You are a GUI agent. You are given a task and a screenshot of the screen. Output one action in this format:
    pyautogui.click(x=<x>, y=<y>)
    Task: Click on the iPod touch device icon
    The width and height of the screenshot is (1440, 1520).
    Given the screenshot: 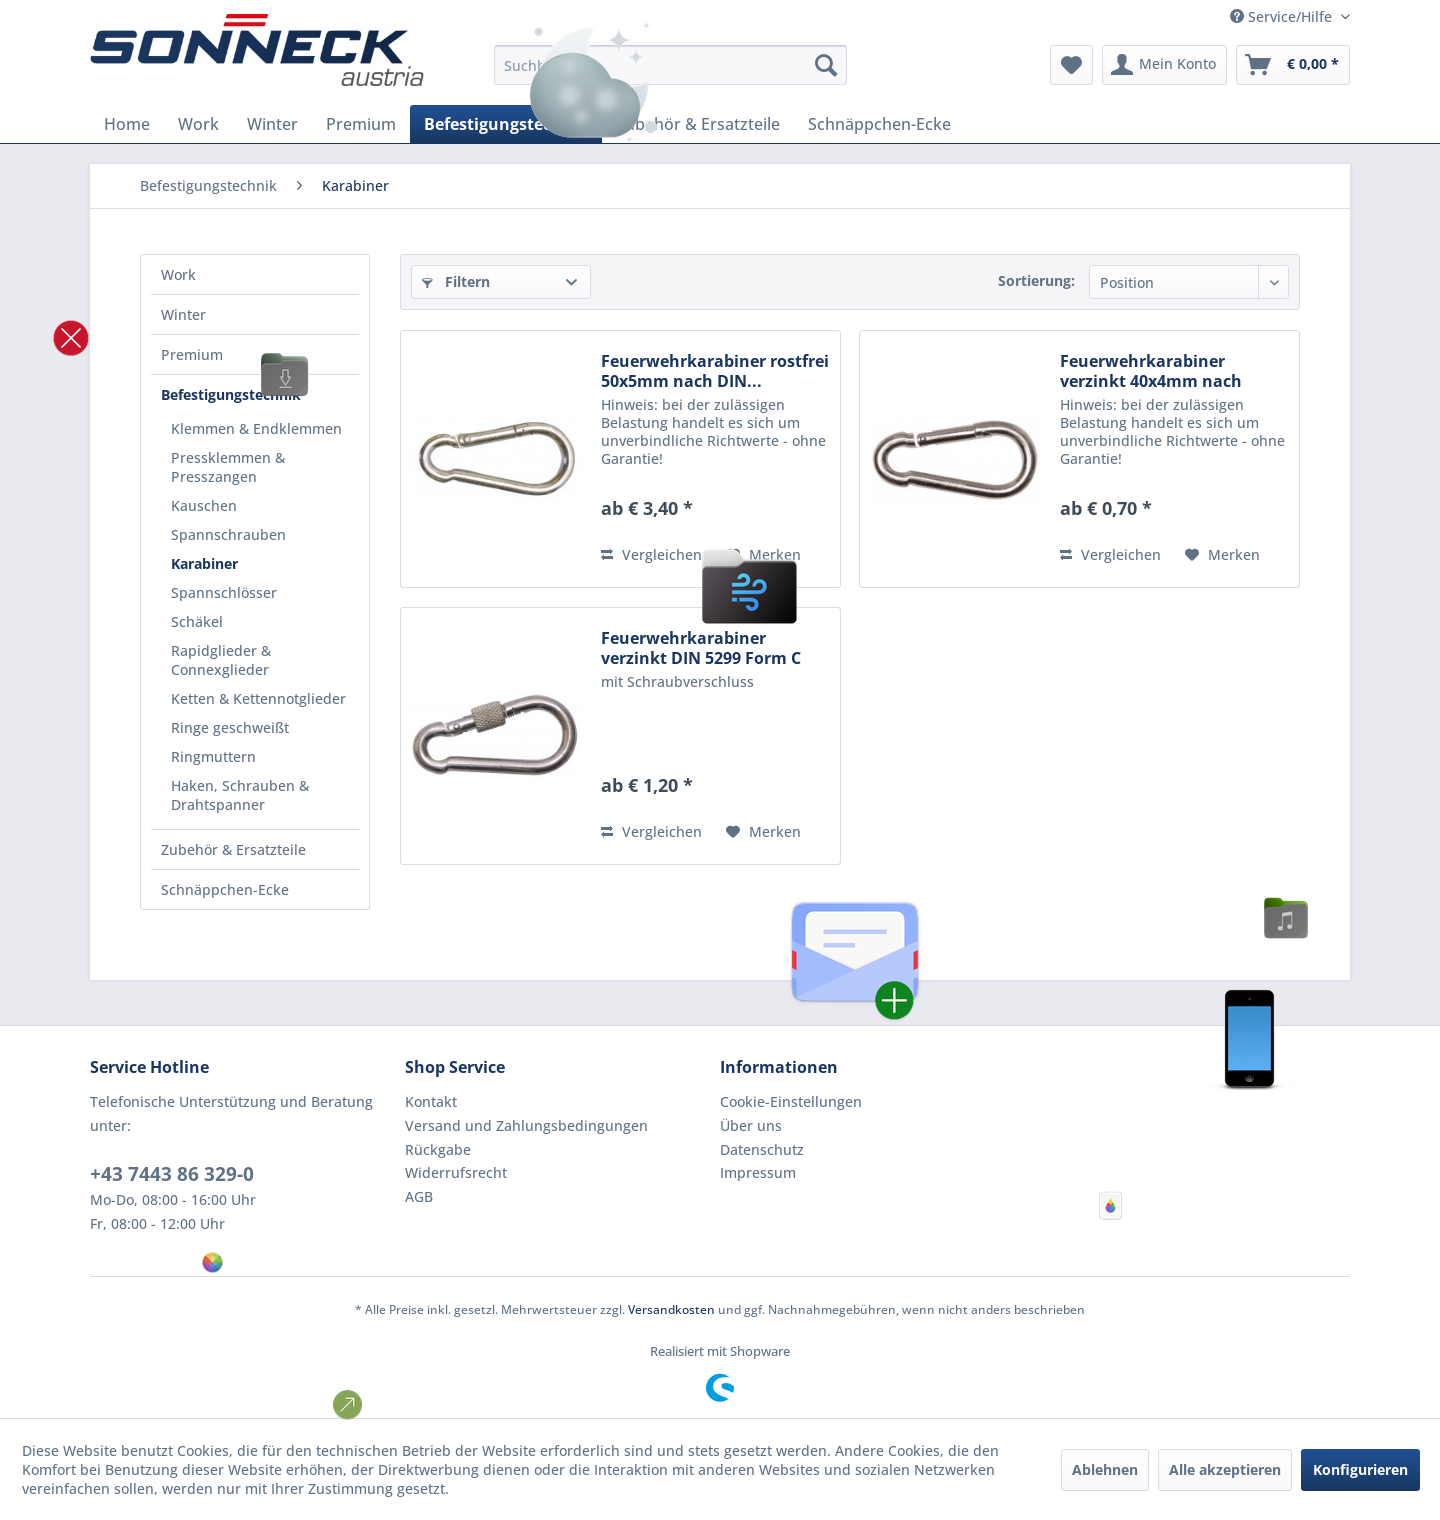 What is the action you would take?
    pyautogui.click(x=1249, y=1037)
    